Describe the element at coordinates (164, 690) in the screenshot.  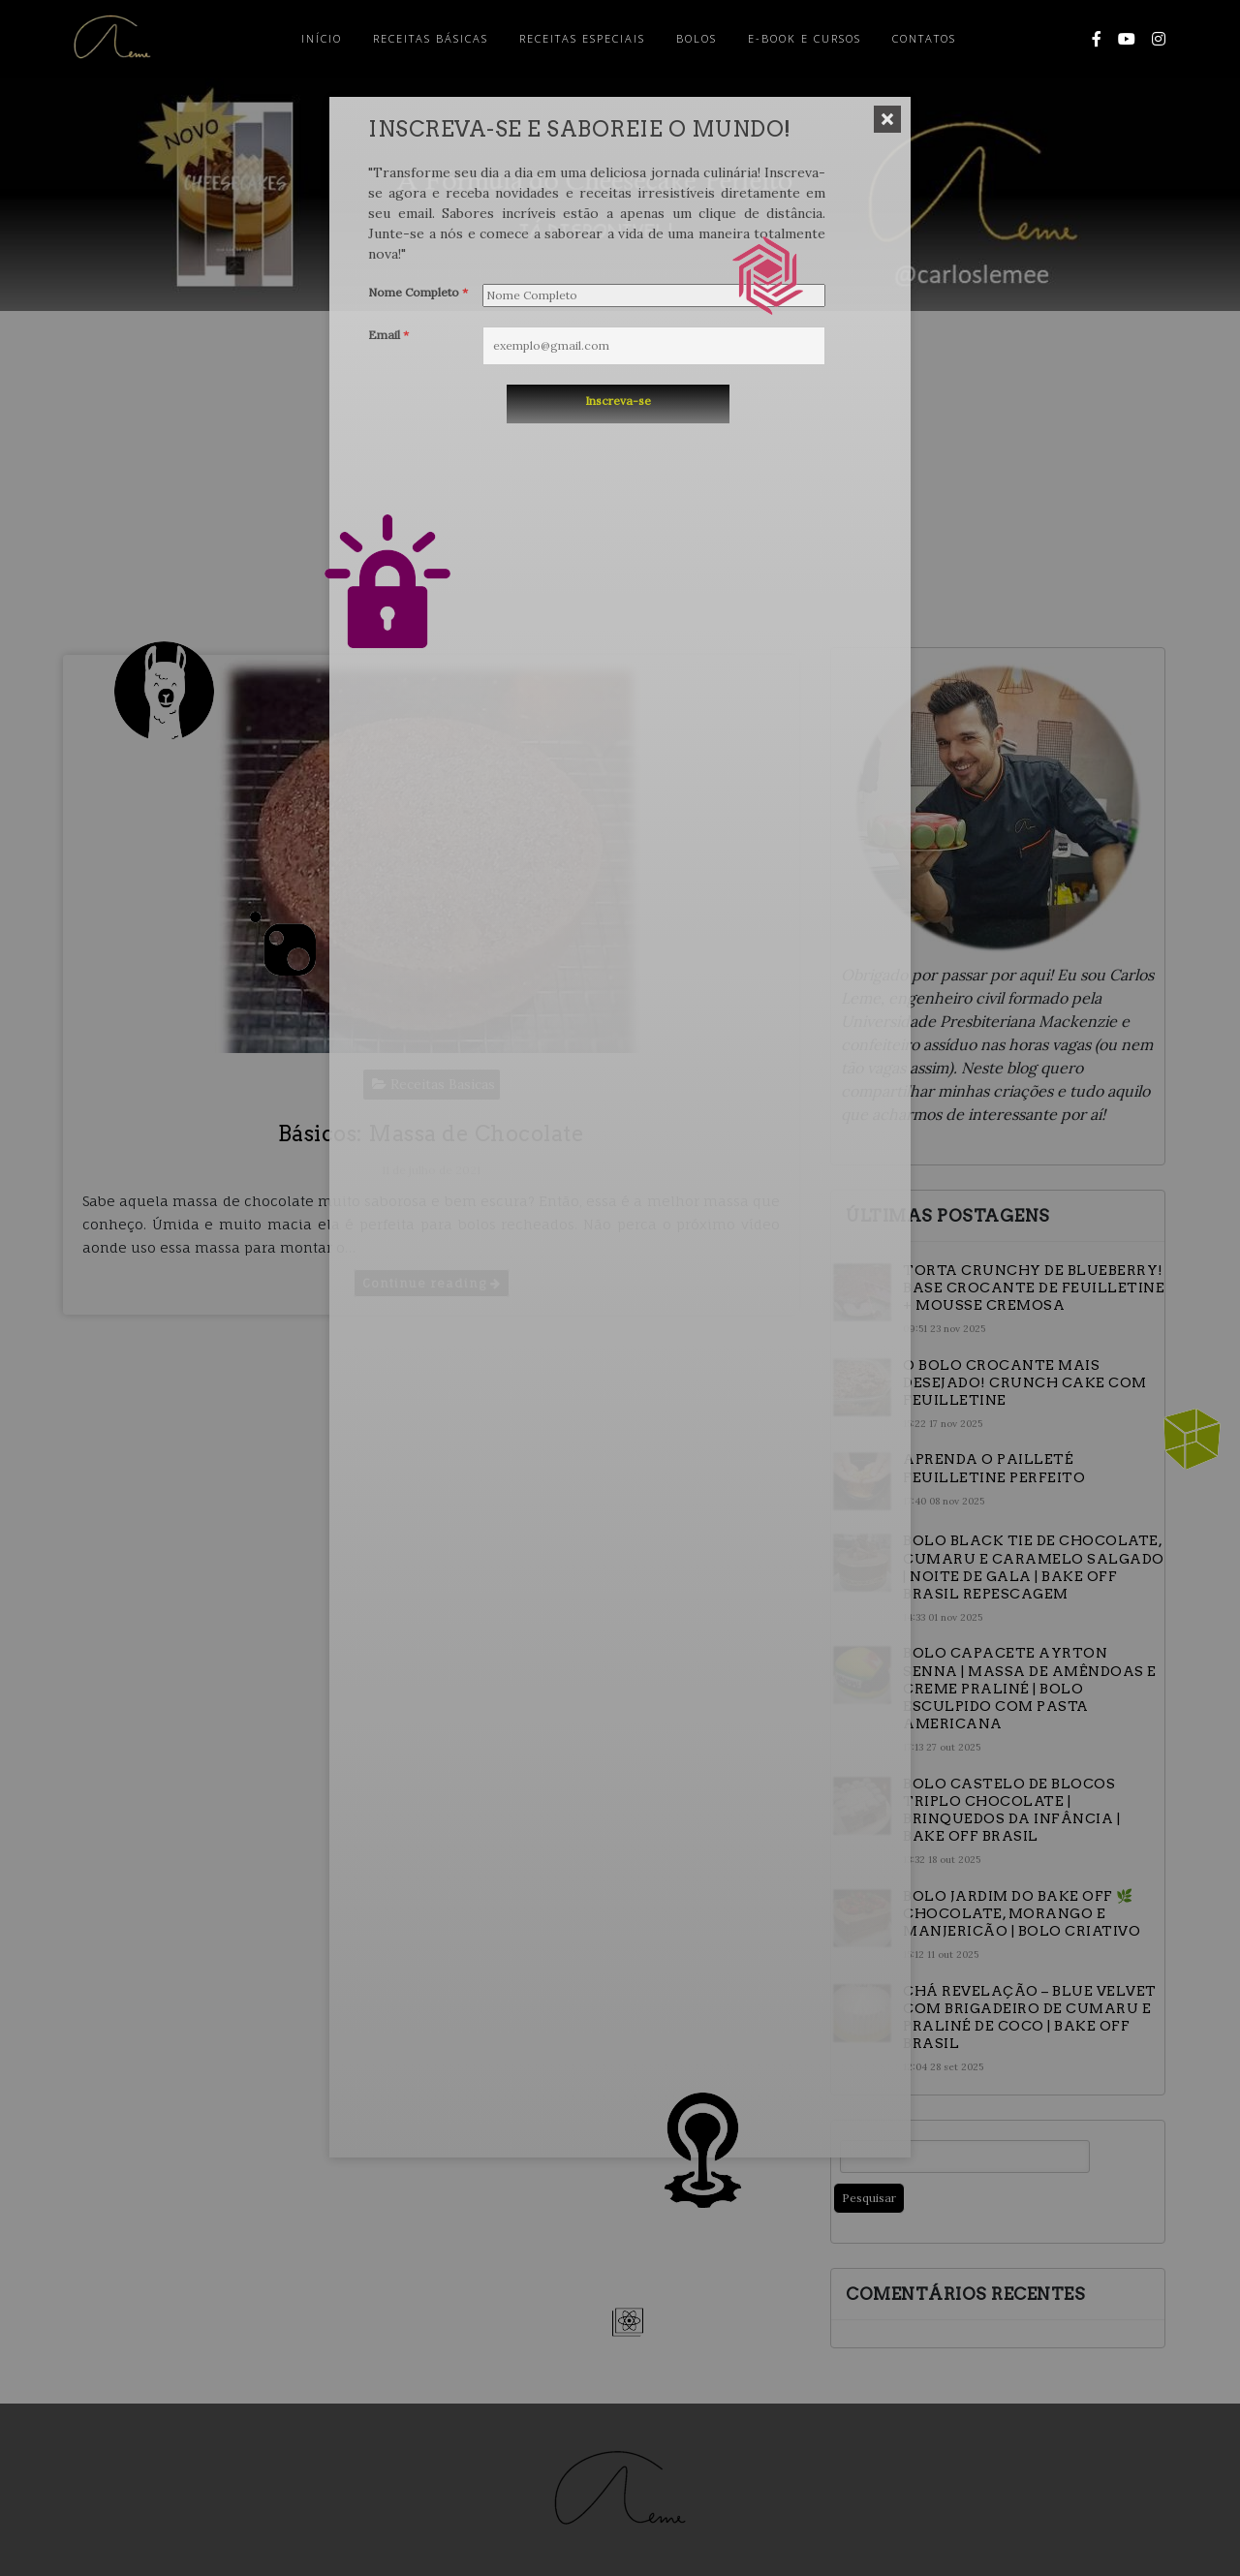
I see `open vikunja task management app` at that location.